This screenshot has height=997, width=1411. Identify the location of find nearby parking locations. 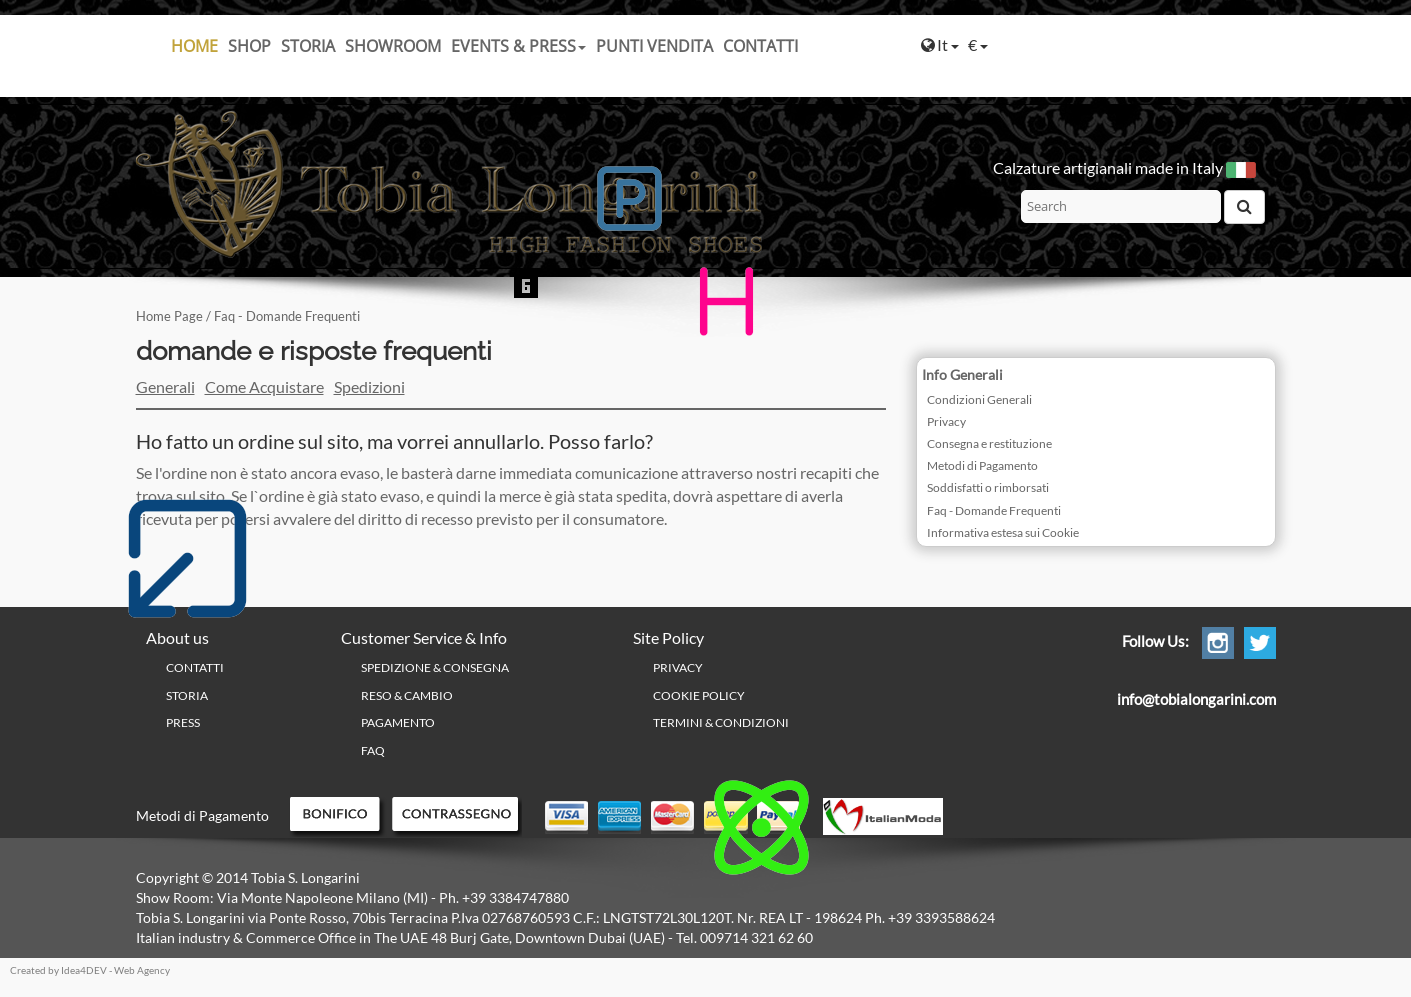
(629, 198).